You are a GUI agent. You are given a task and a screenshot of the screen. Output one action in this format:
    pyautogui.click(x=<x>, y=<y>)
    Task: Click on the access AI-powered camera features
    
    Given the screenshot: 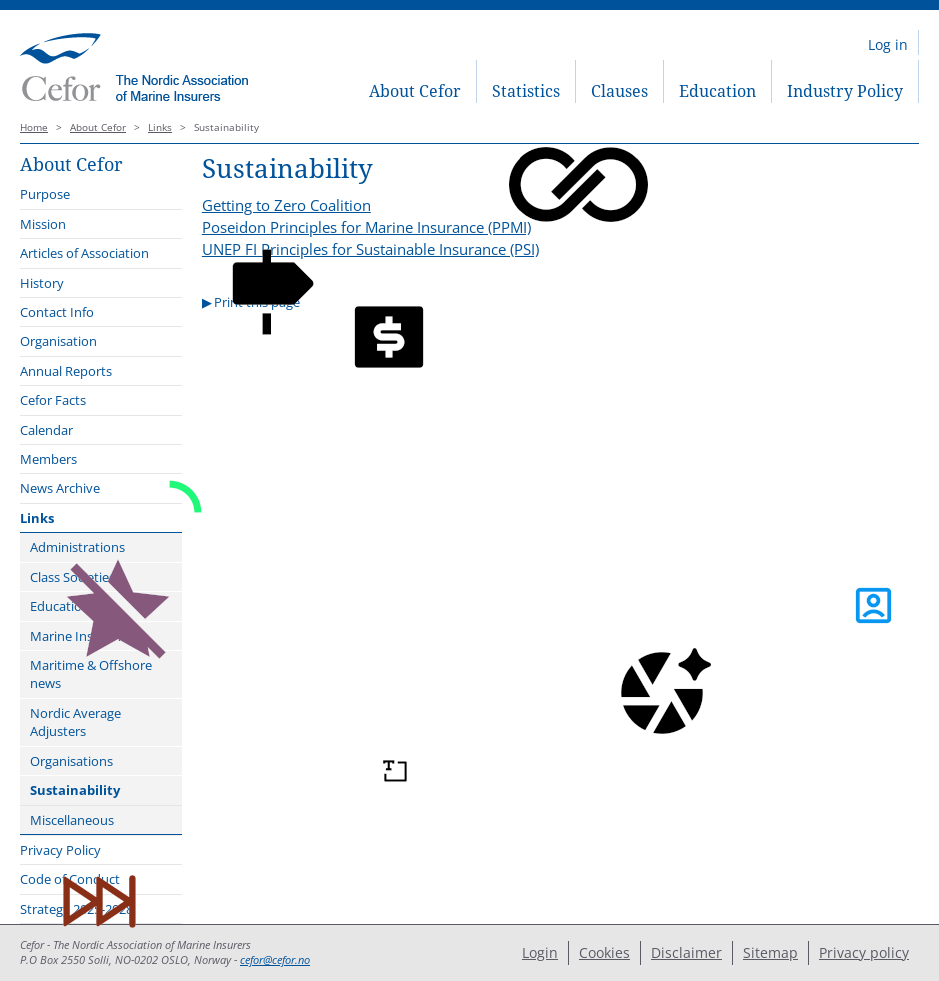 What is the action you would take?
    pyautogui.click(x=662, y=693)
    